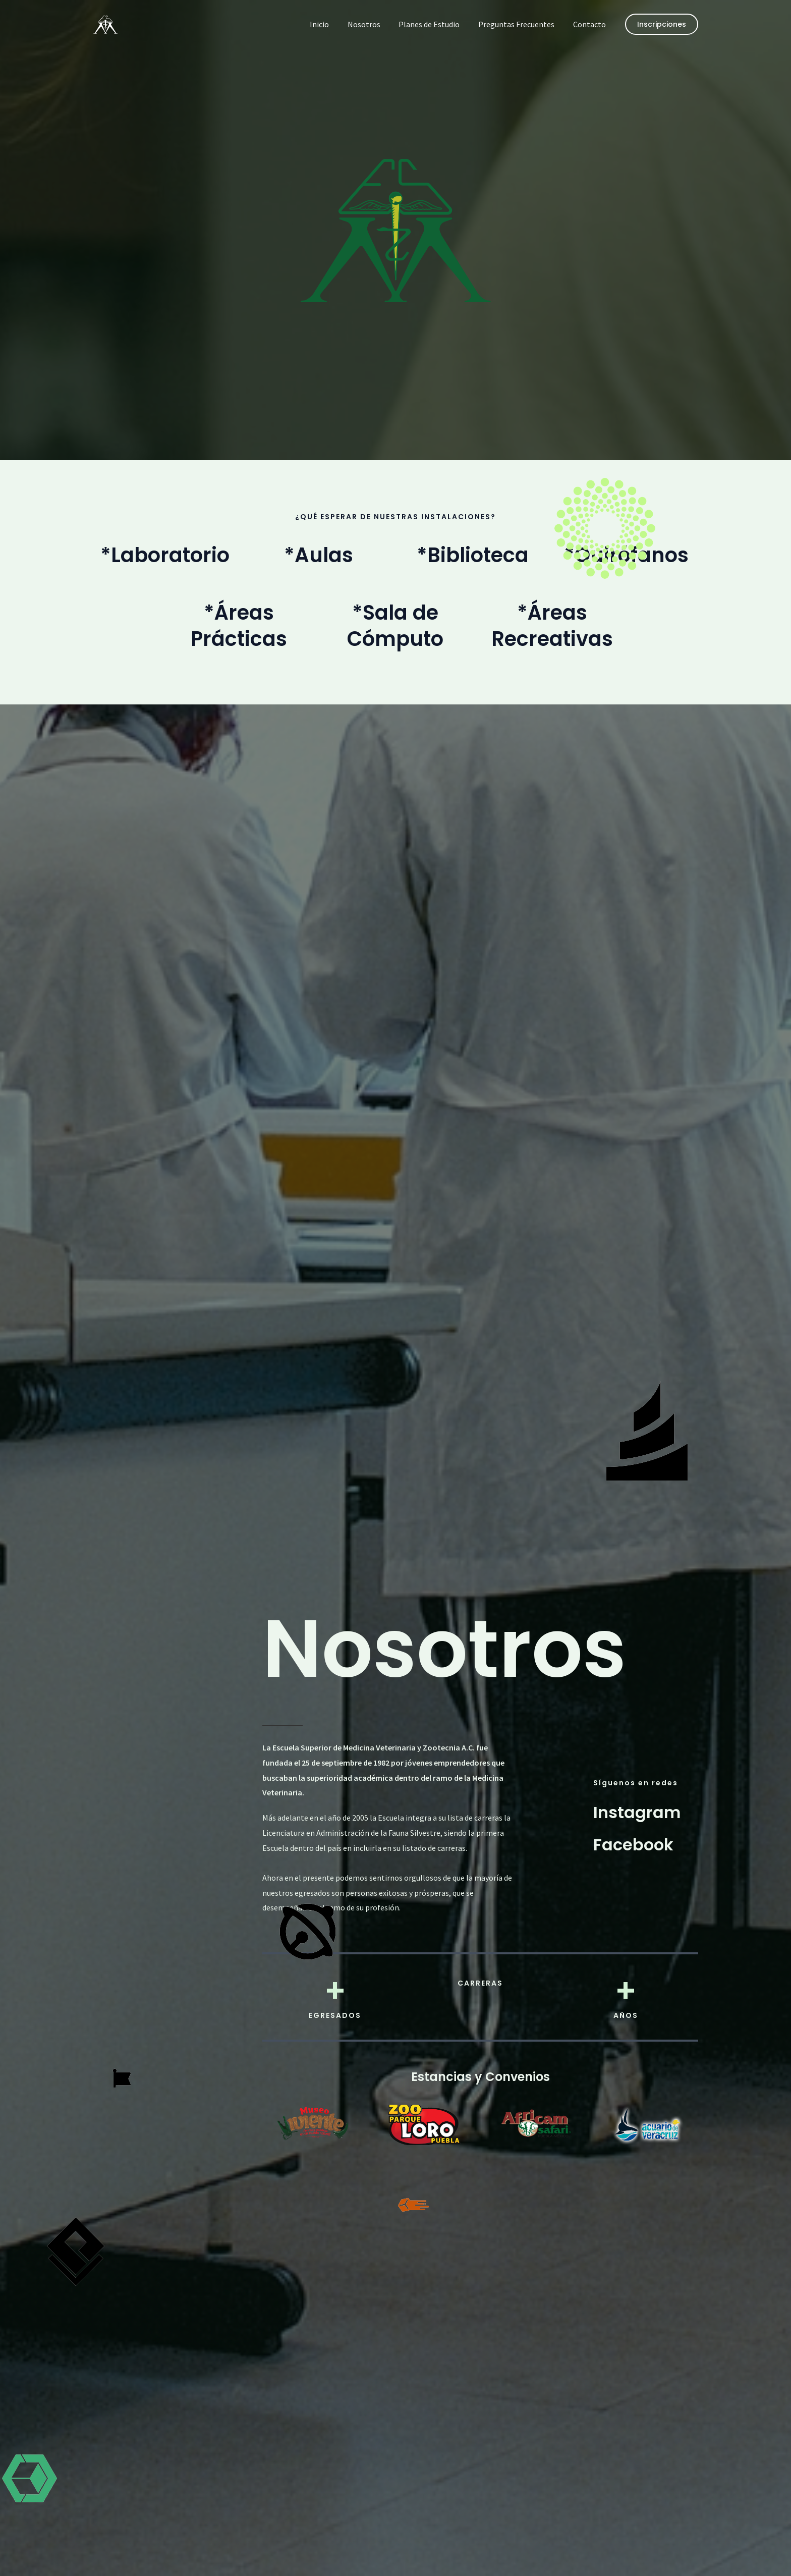 The image size is (791, 2576). I want to click on open3d library or application, so click(29, 2478).